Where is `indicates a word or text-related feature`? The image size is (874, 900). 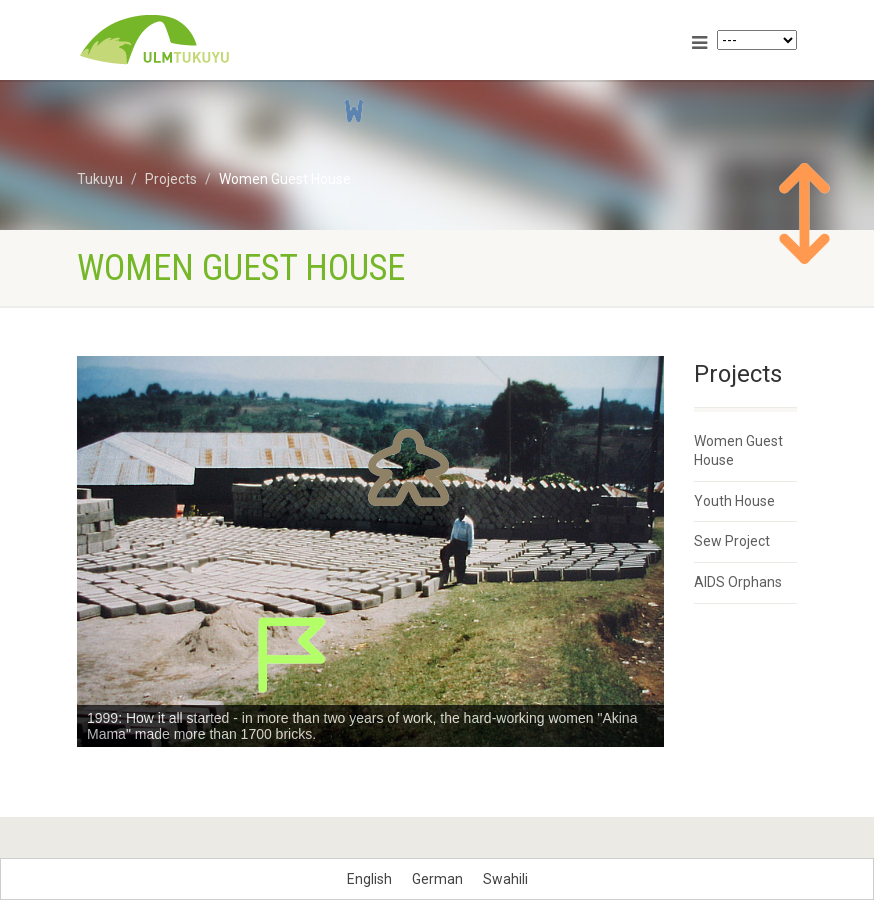 indicates a word or text-related feature is located at coordinates (354, 111).